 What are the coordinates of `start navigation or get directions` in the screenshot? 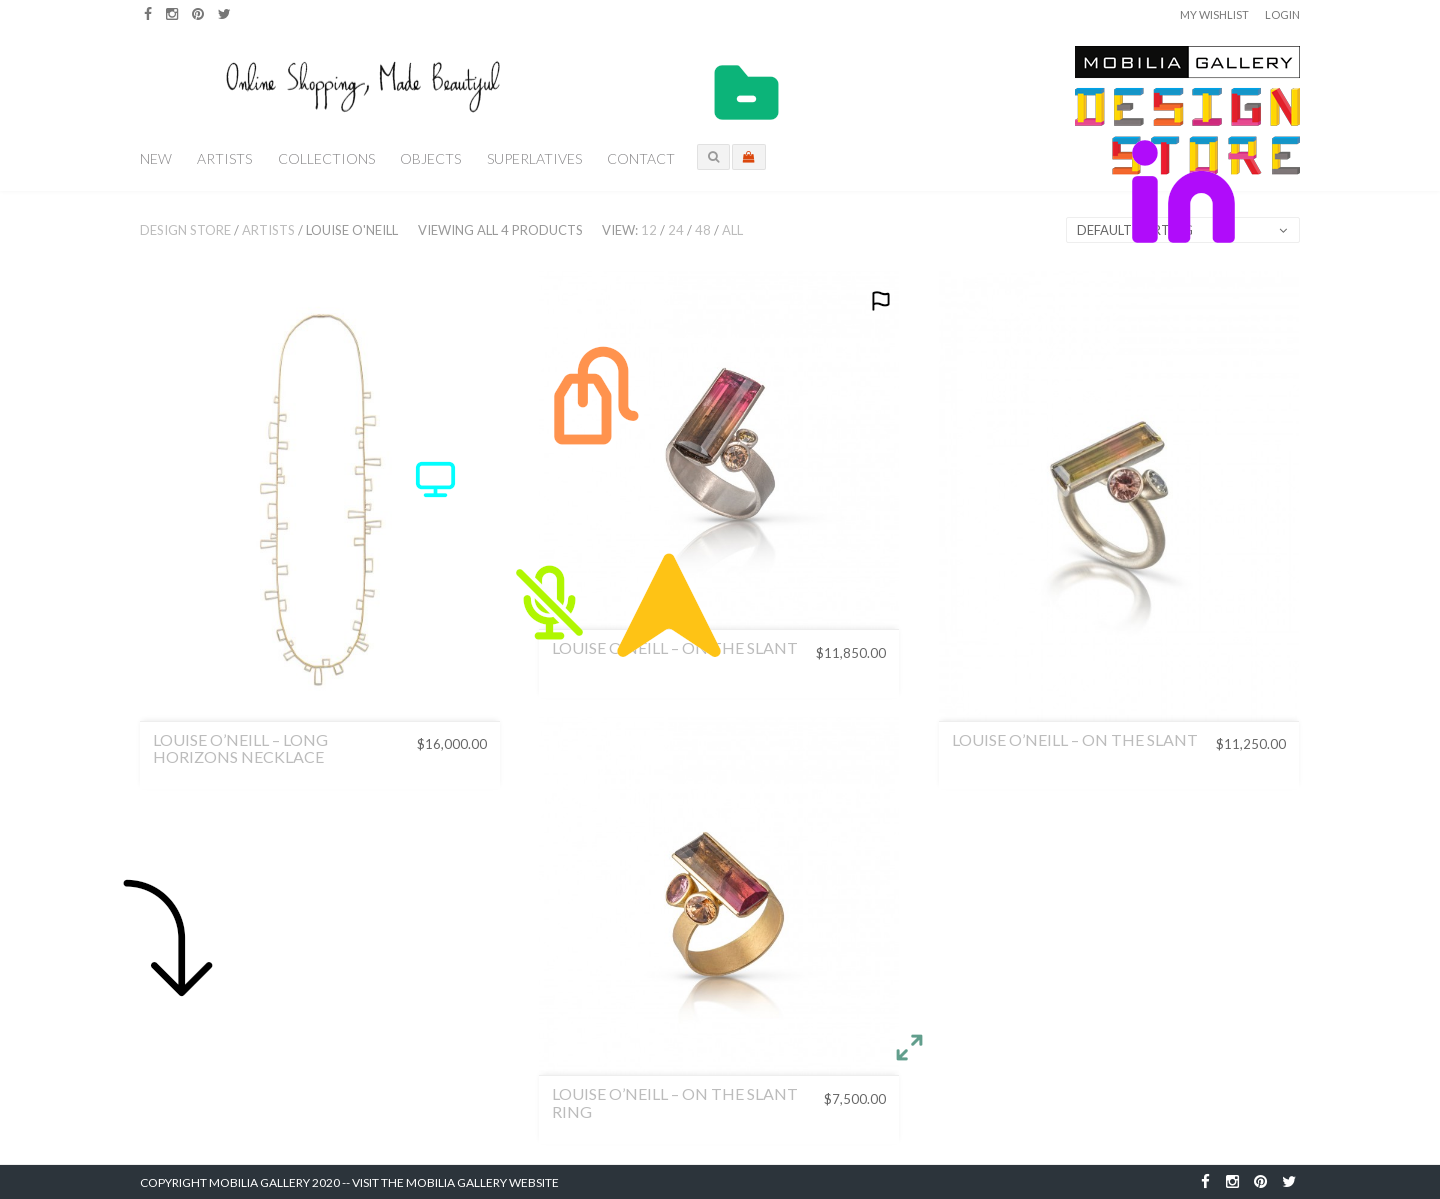 It's located at (669, 611).